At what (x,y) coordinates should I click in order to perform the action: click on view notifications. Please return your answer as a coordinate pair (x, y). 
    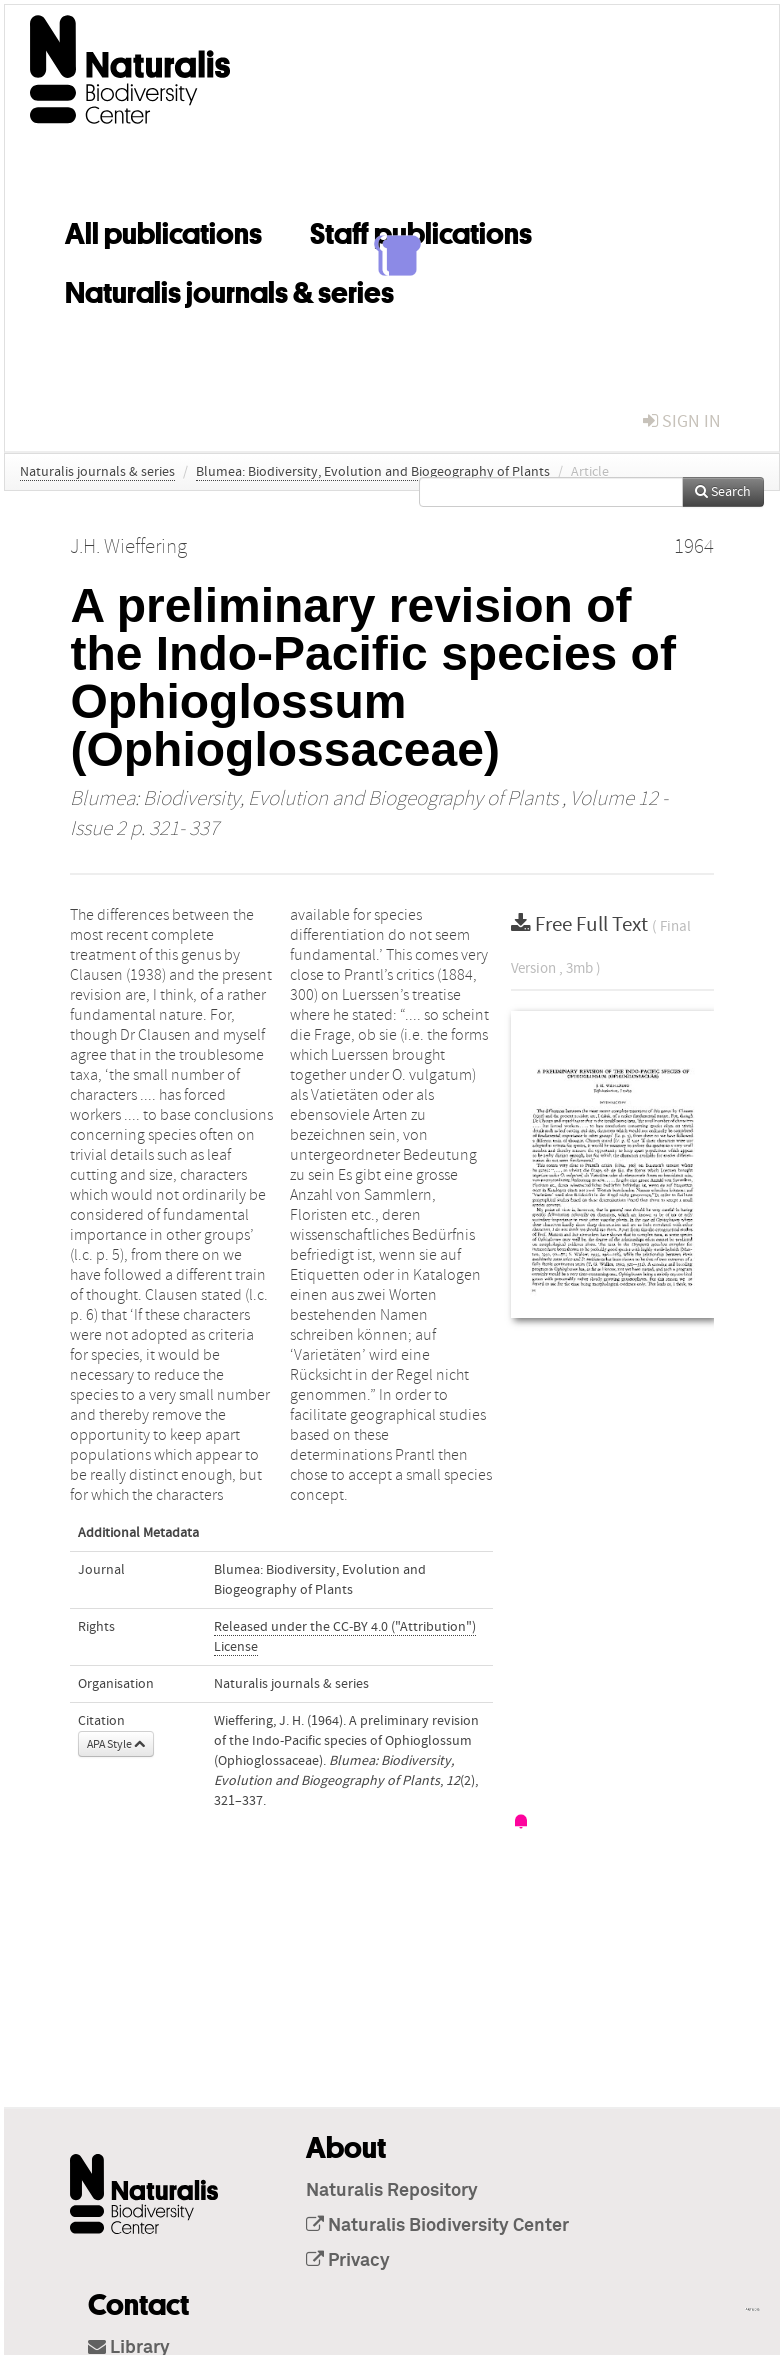
    Looking at the image, I should click on (521, 1821).